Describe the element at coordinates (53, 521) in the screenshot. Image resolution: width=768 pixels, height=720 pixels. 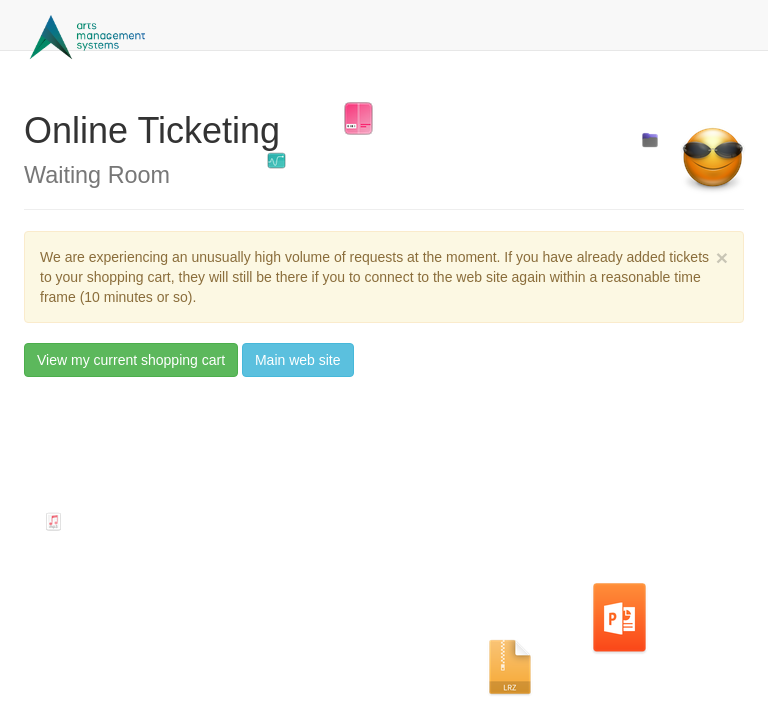
I see `an mp3 audio file` at that location.